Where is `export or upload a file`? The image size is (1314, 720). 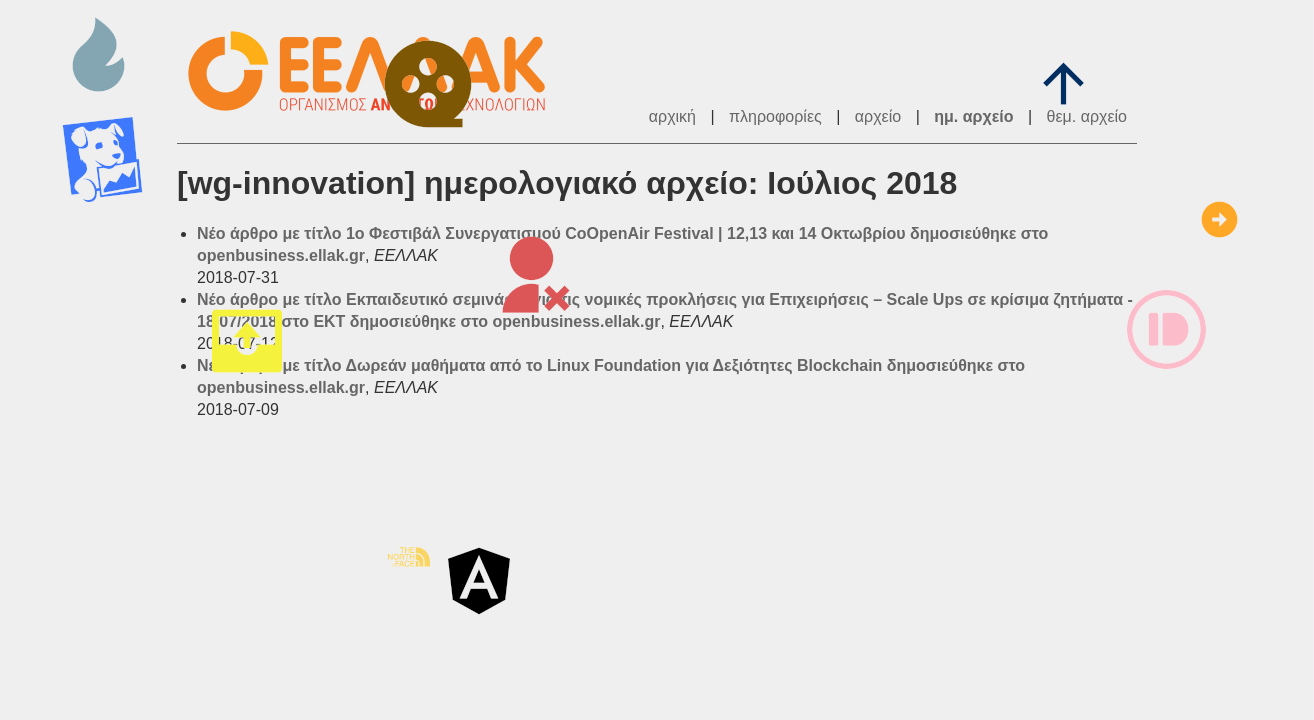
export or upload a file is located at coordinates (247, 341).